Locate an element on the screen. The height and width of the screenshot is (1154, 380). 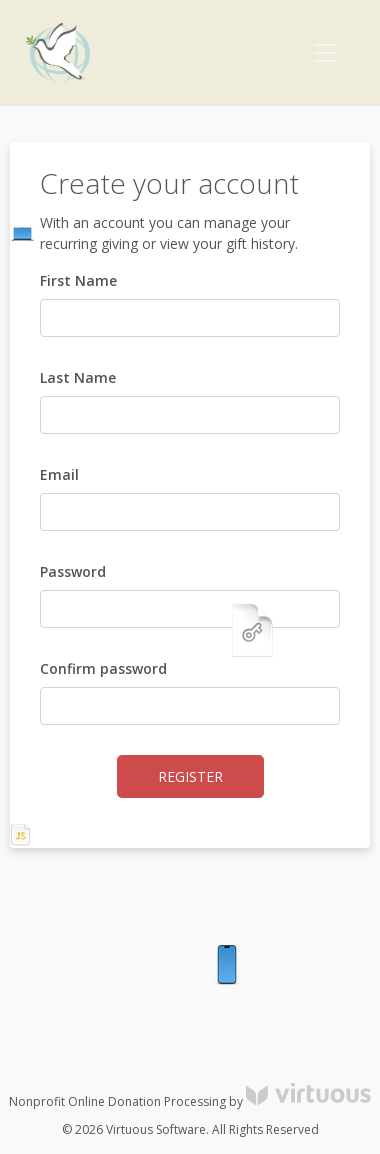
slack authentication or login key is located at coordinates (252, 631).